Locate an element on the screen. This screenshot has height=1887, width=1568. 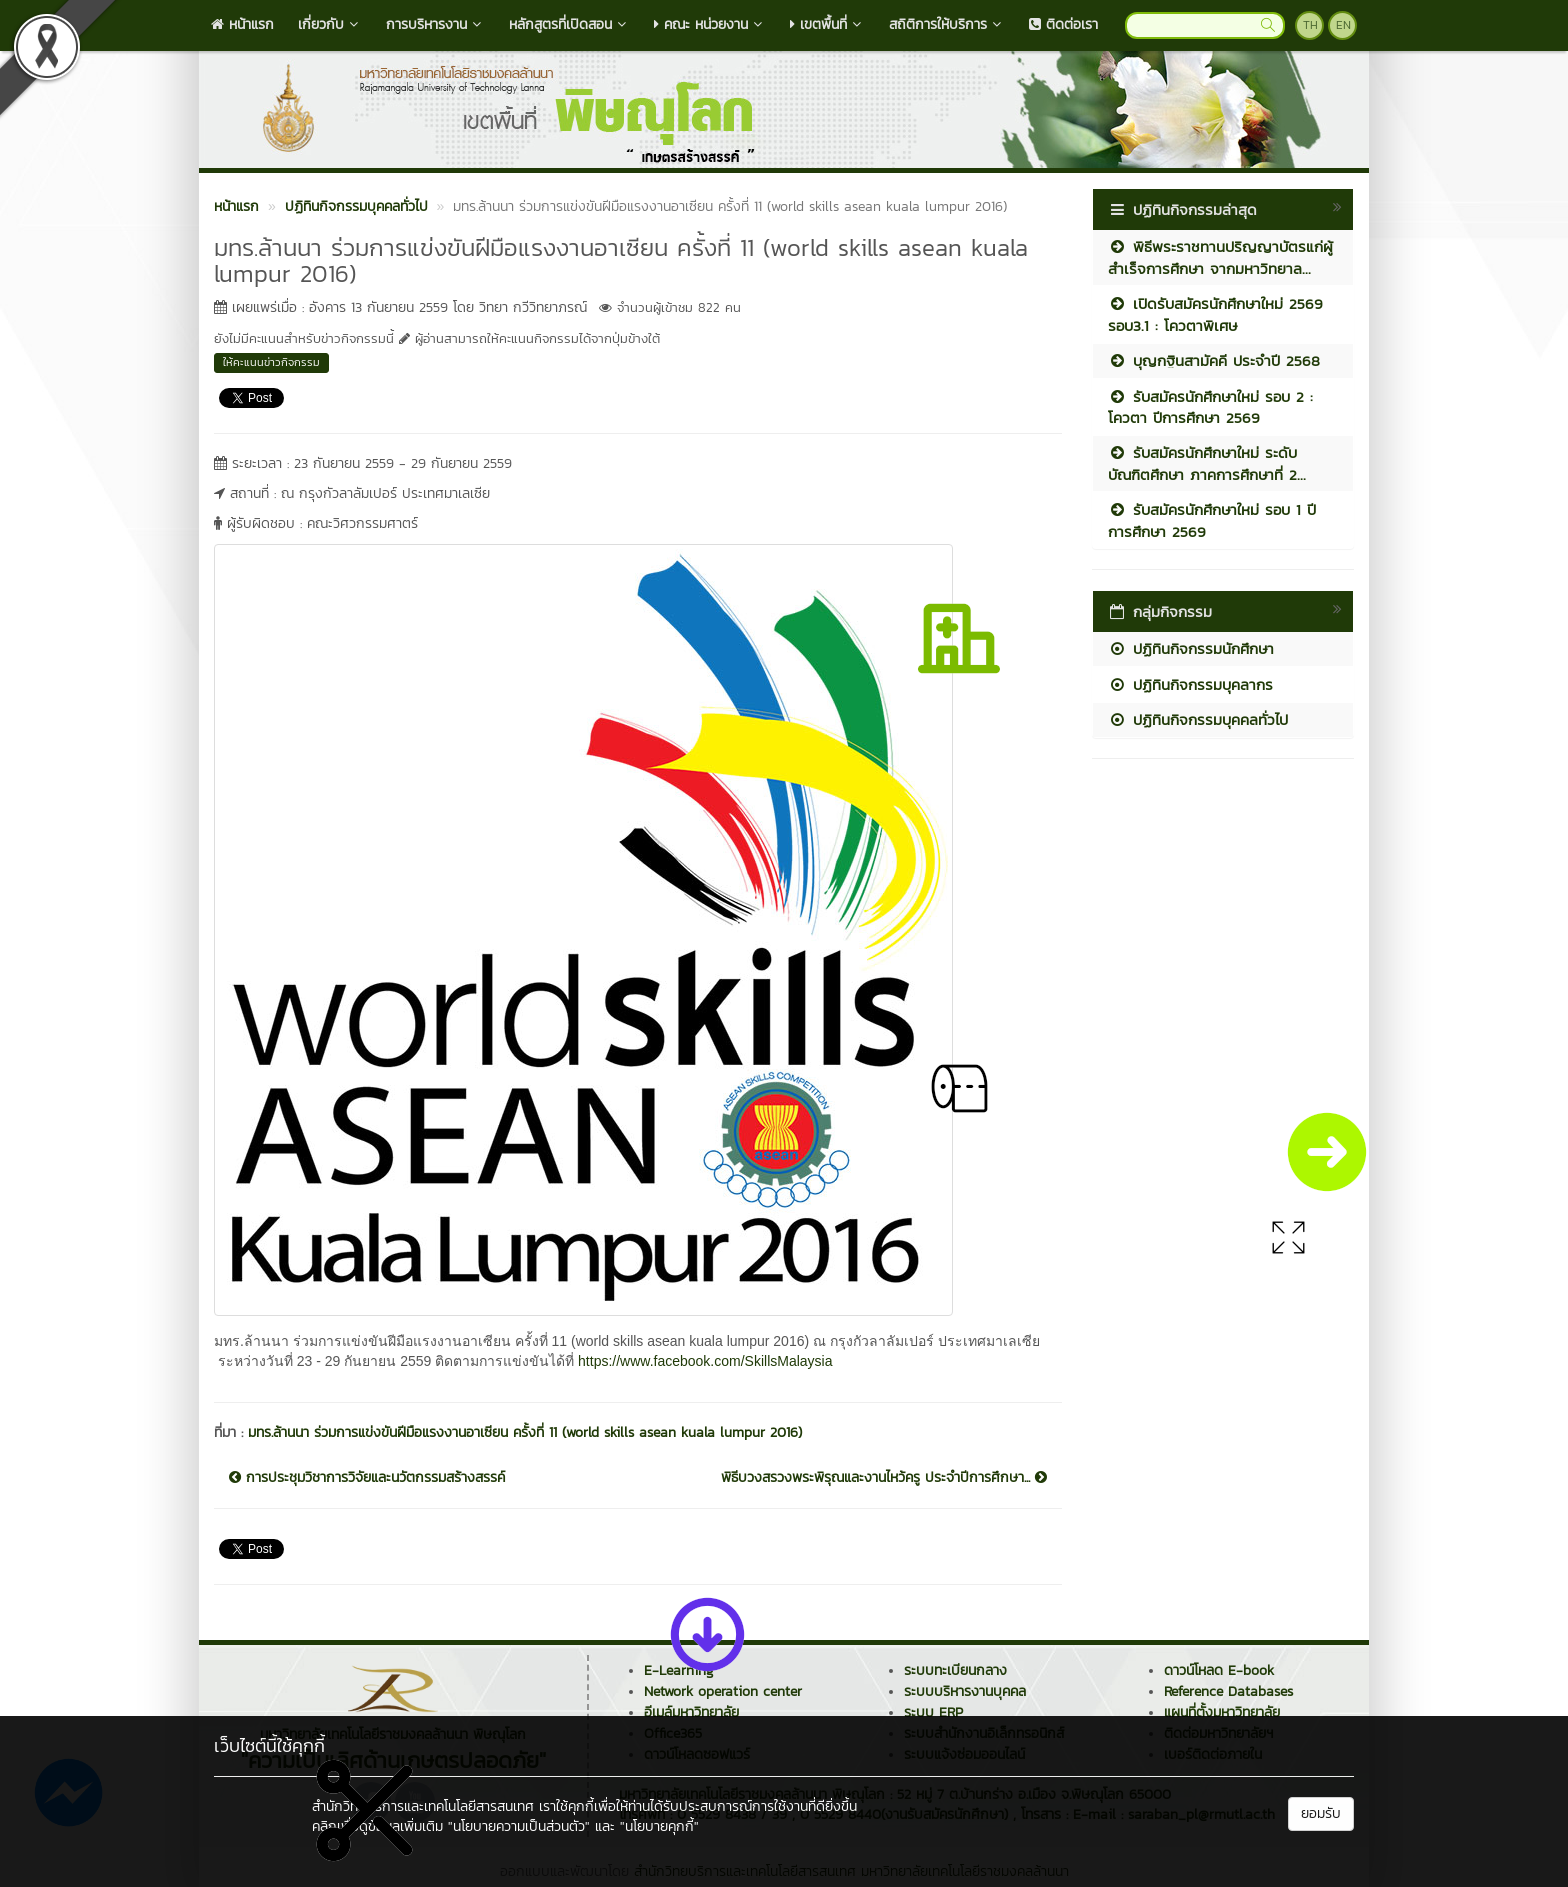
find nearby hospitals or medical facilities is located at coordinates (955, 638).